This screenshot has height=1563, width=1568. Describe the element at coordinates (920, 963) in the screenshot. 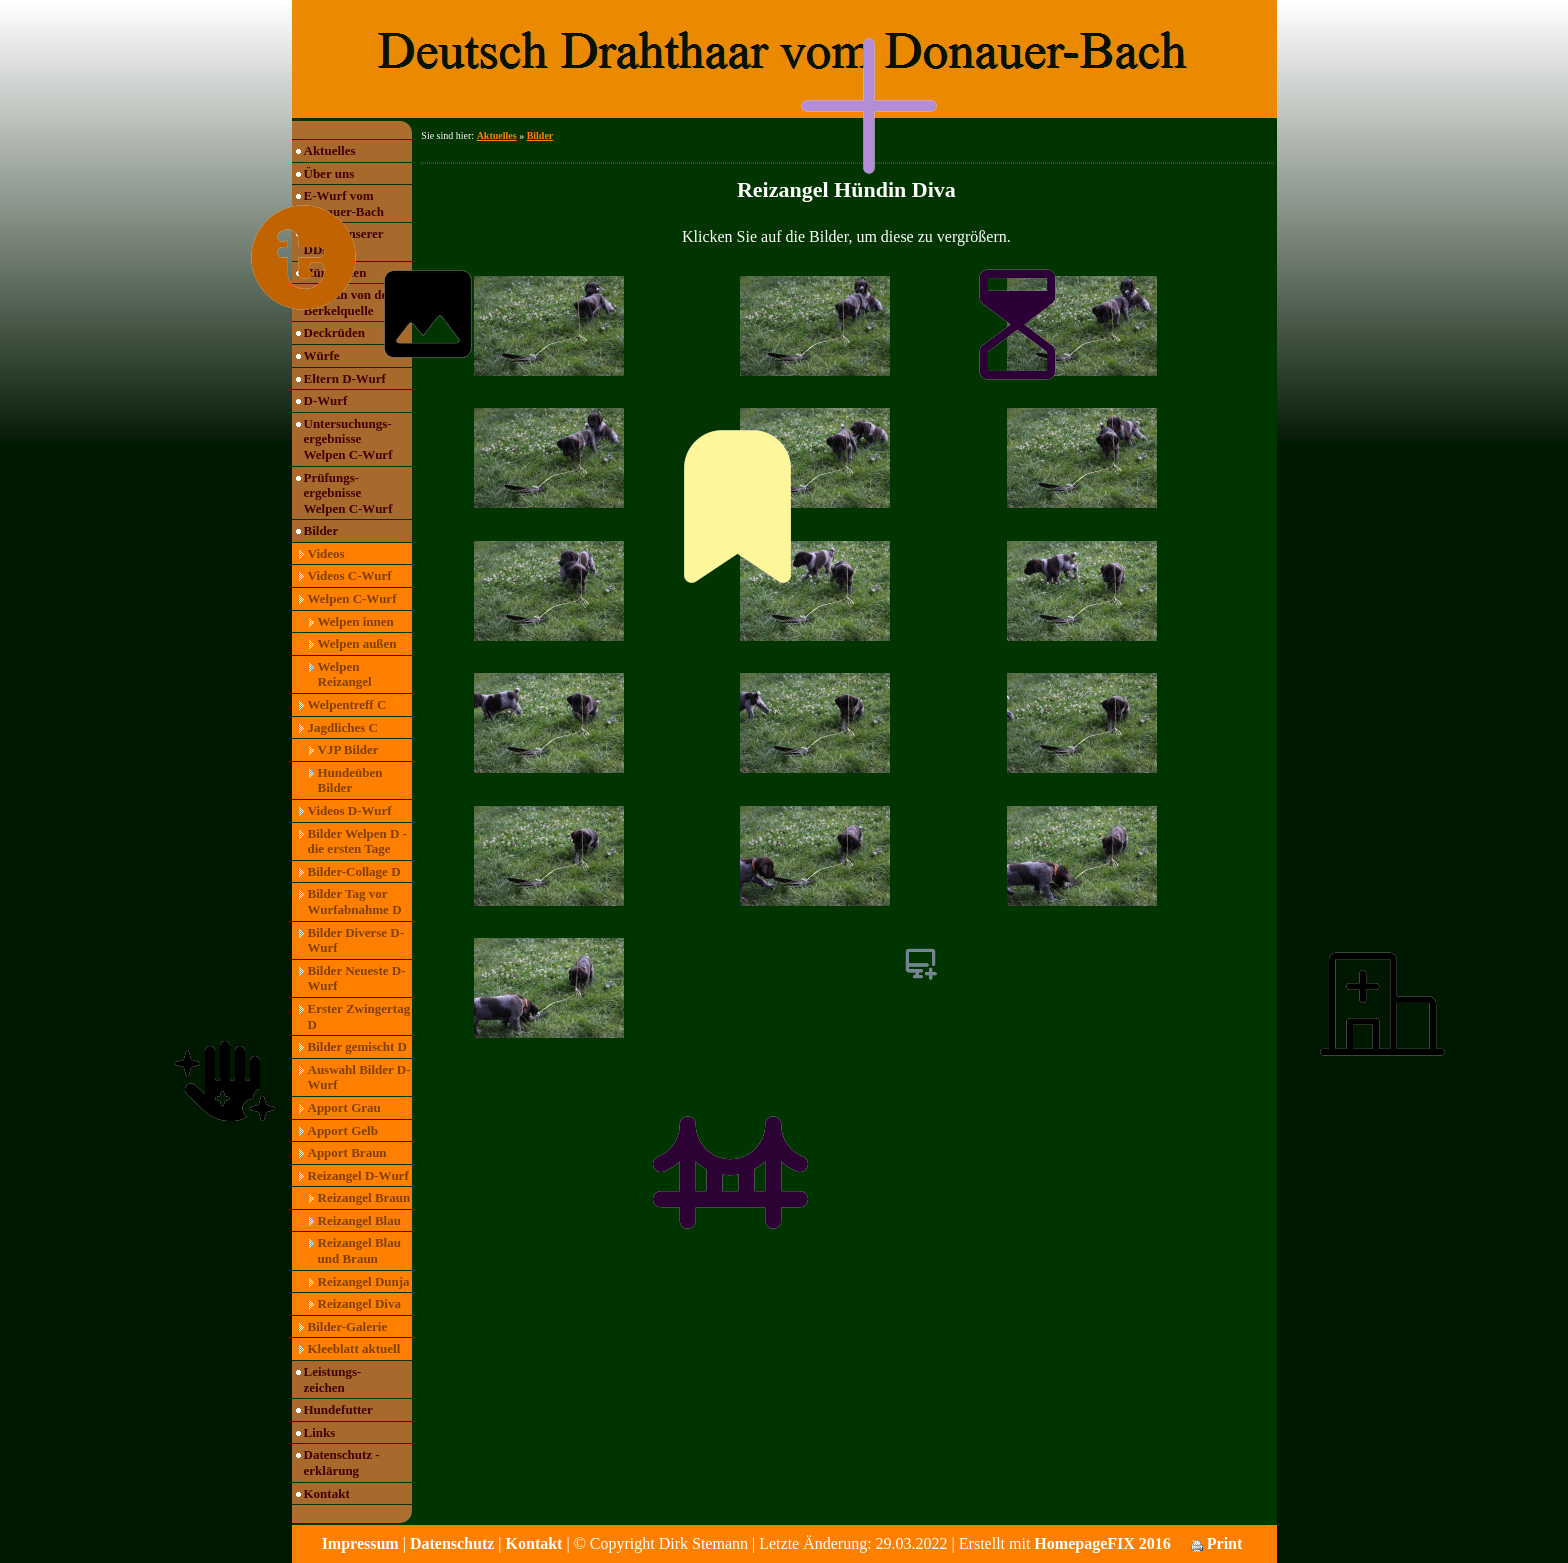

I see `add a new desktop device` at that location.